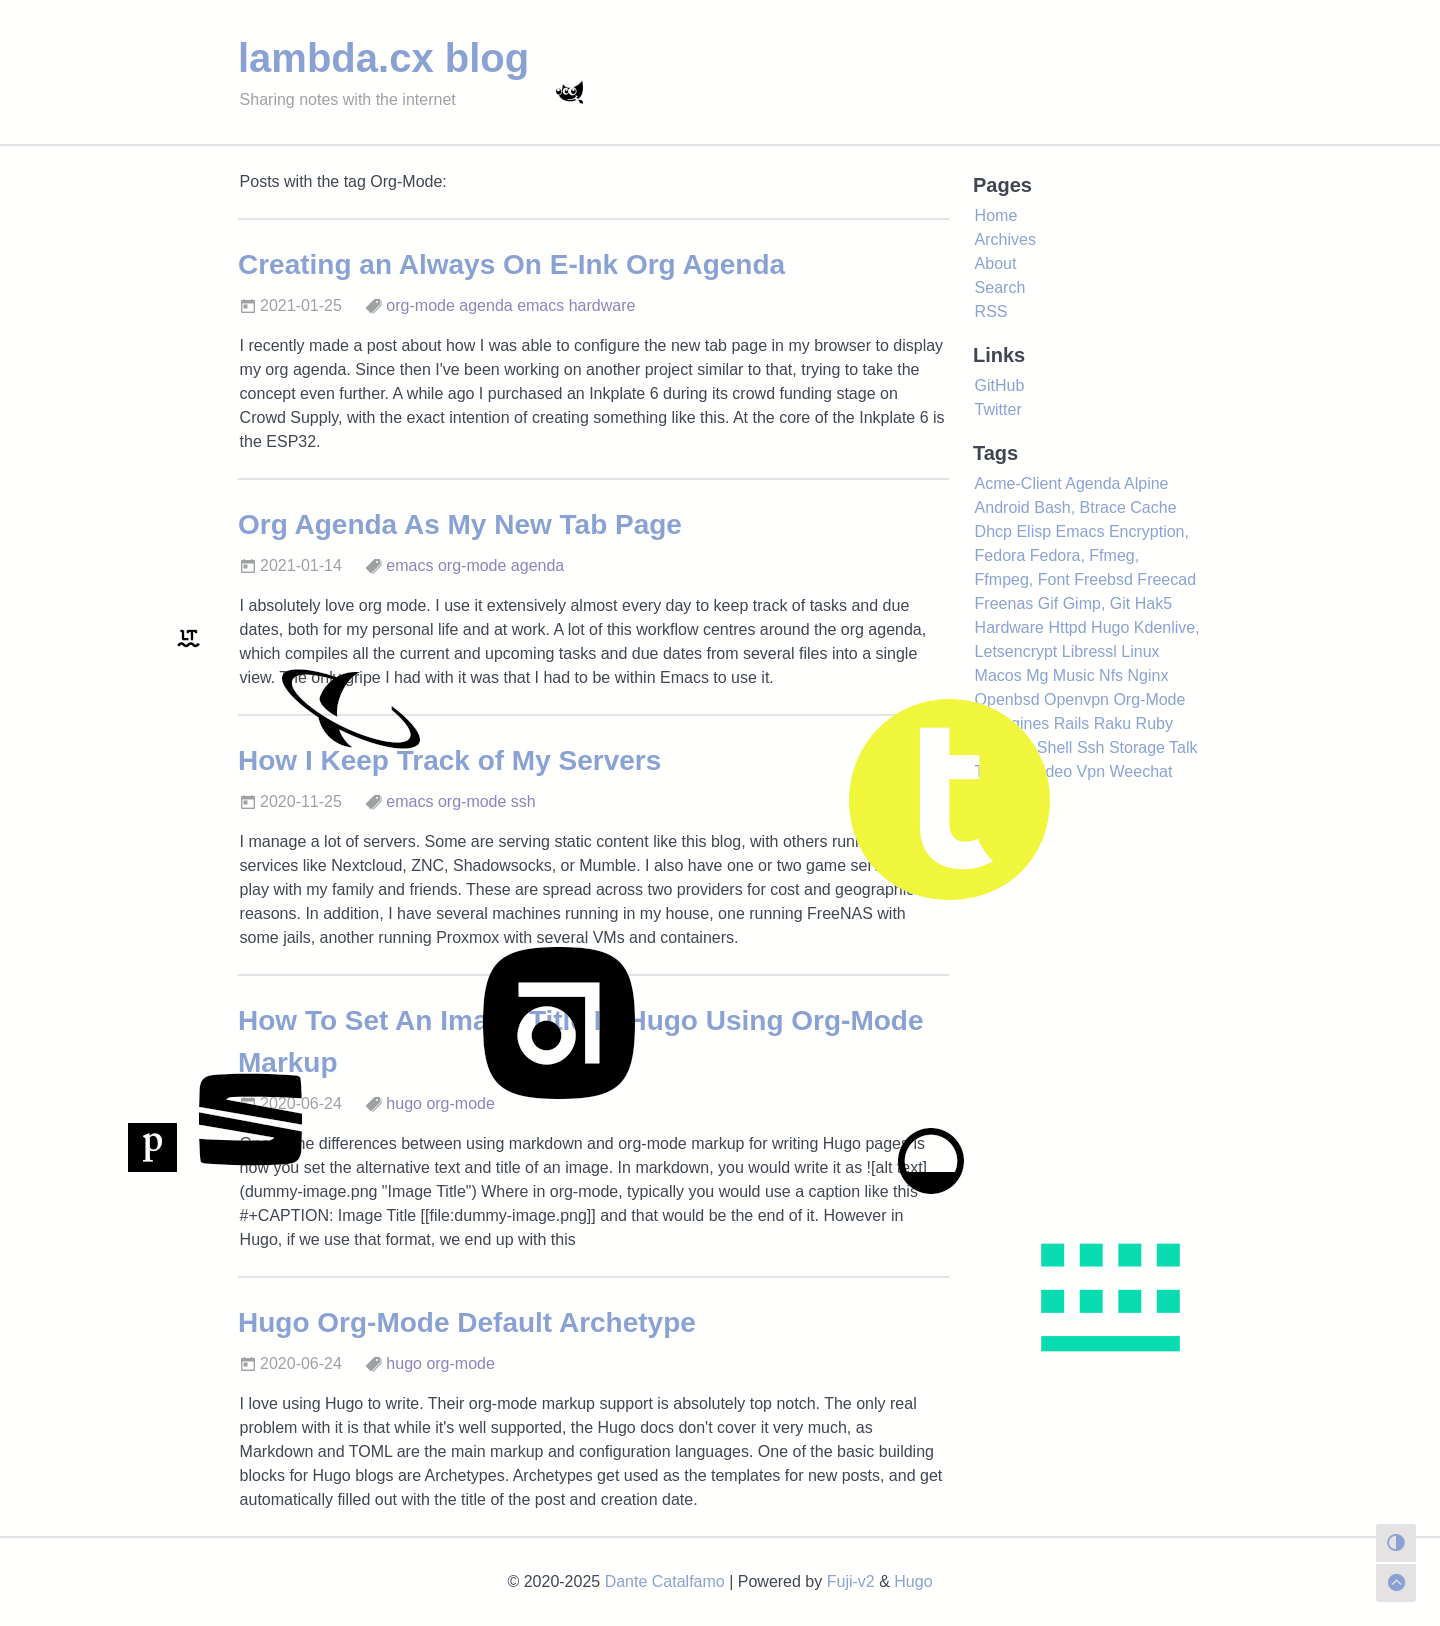 This screenshot has width=1440, height=1626. Describe the element at coordinates (188, 638) in the screenshot. I see `open LanguageTool grammar and spell checker` at that location.